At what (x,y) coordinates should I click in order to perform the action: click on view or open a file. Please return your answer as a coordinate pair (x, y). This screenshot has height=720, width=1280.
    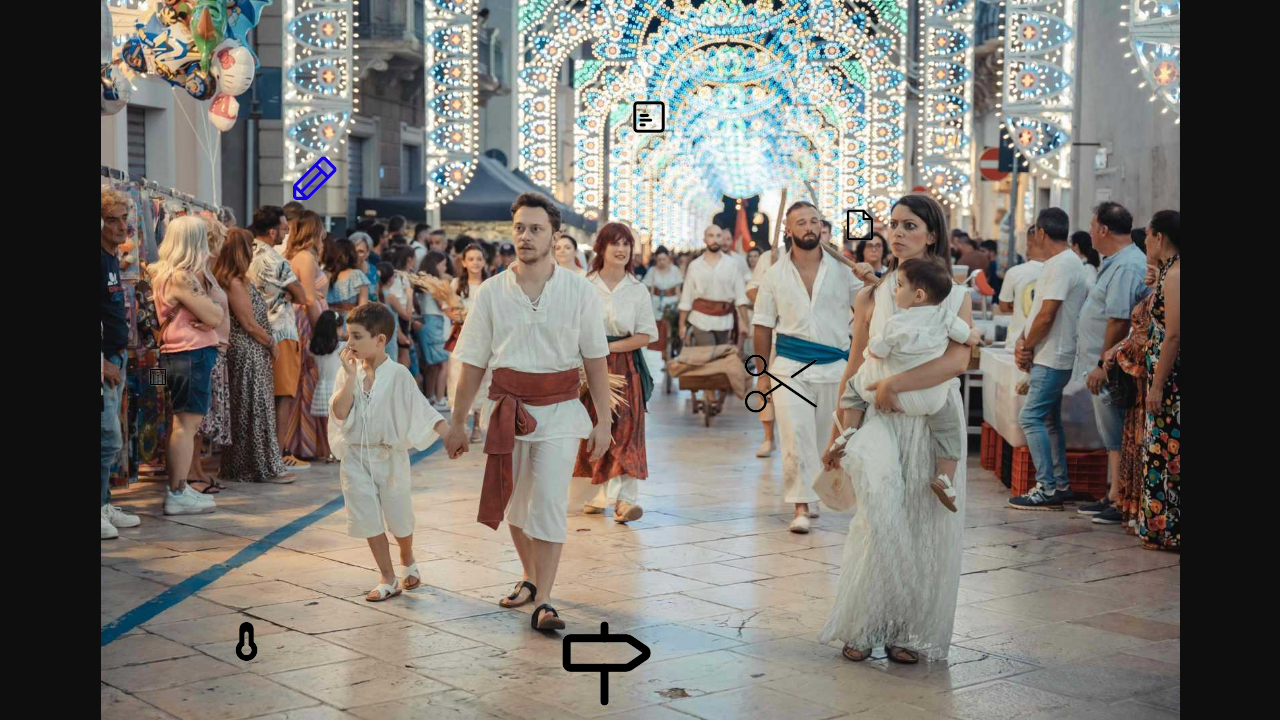
    Looking at the image, I should click on (860, 225).